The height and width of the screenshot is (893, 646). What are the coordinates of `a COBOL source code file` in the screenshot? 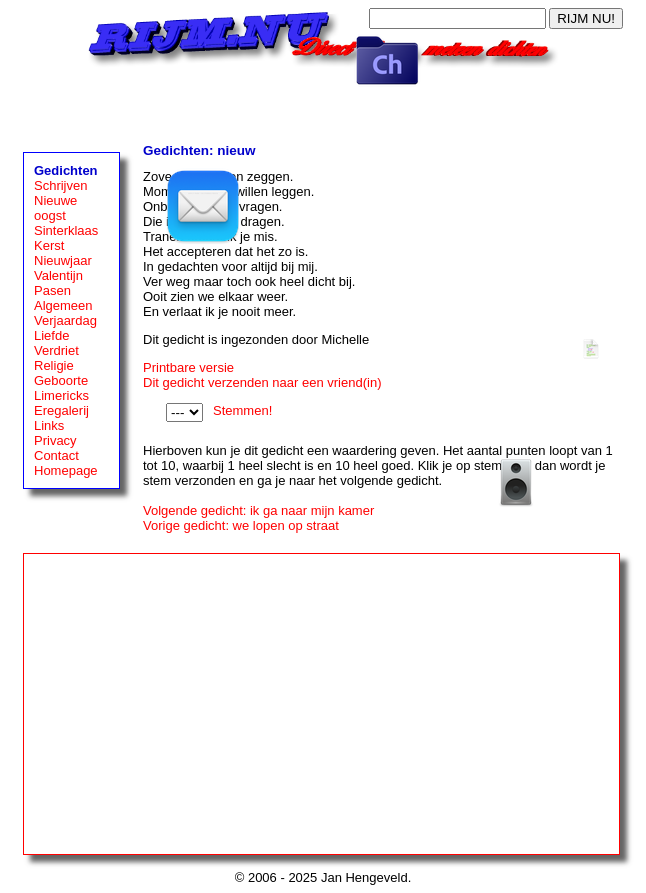 It's located at (591, 349).